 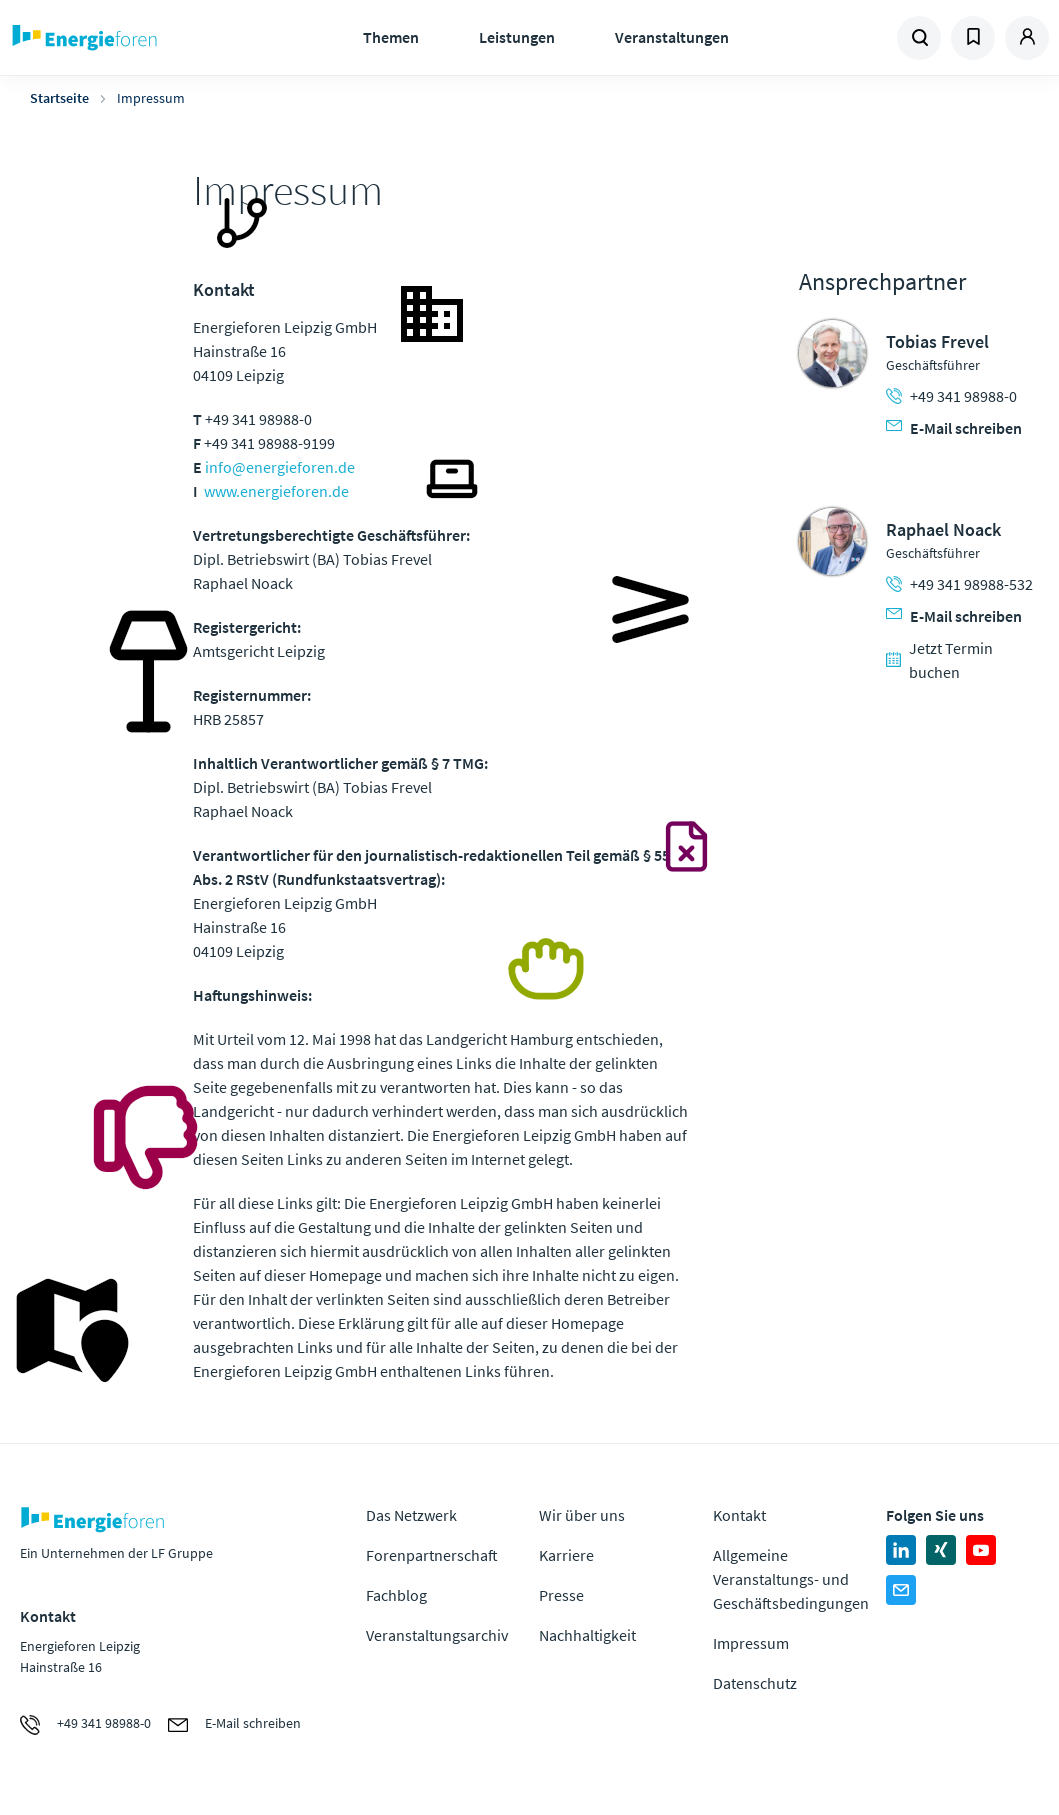 What do you see at coordinates (148, 671) in the screenshot?
I see `toggle floor lamp on or off` at bounding box center [148, 671].